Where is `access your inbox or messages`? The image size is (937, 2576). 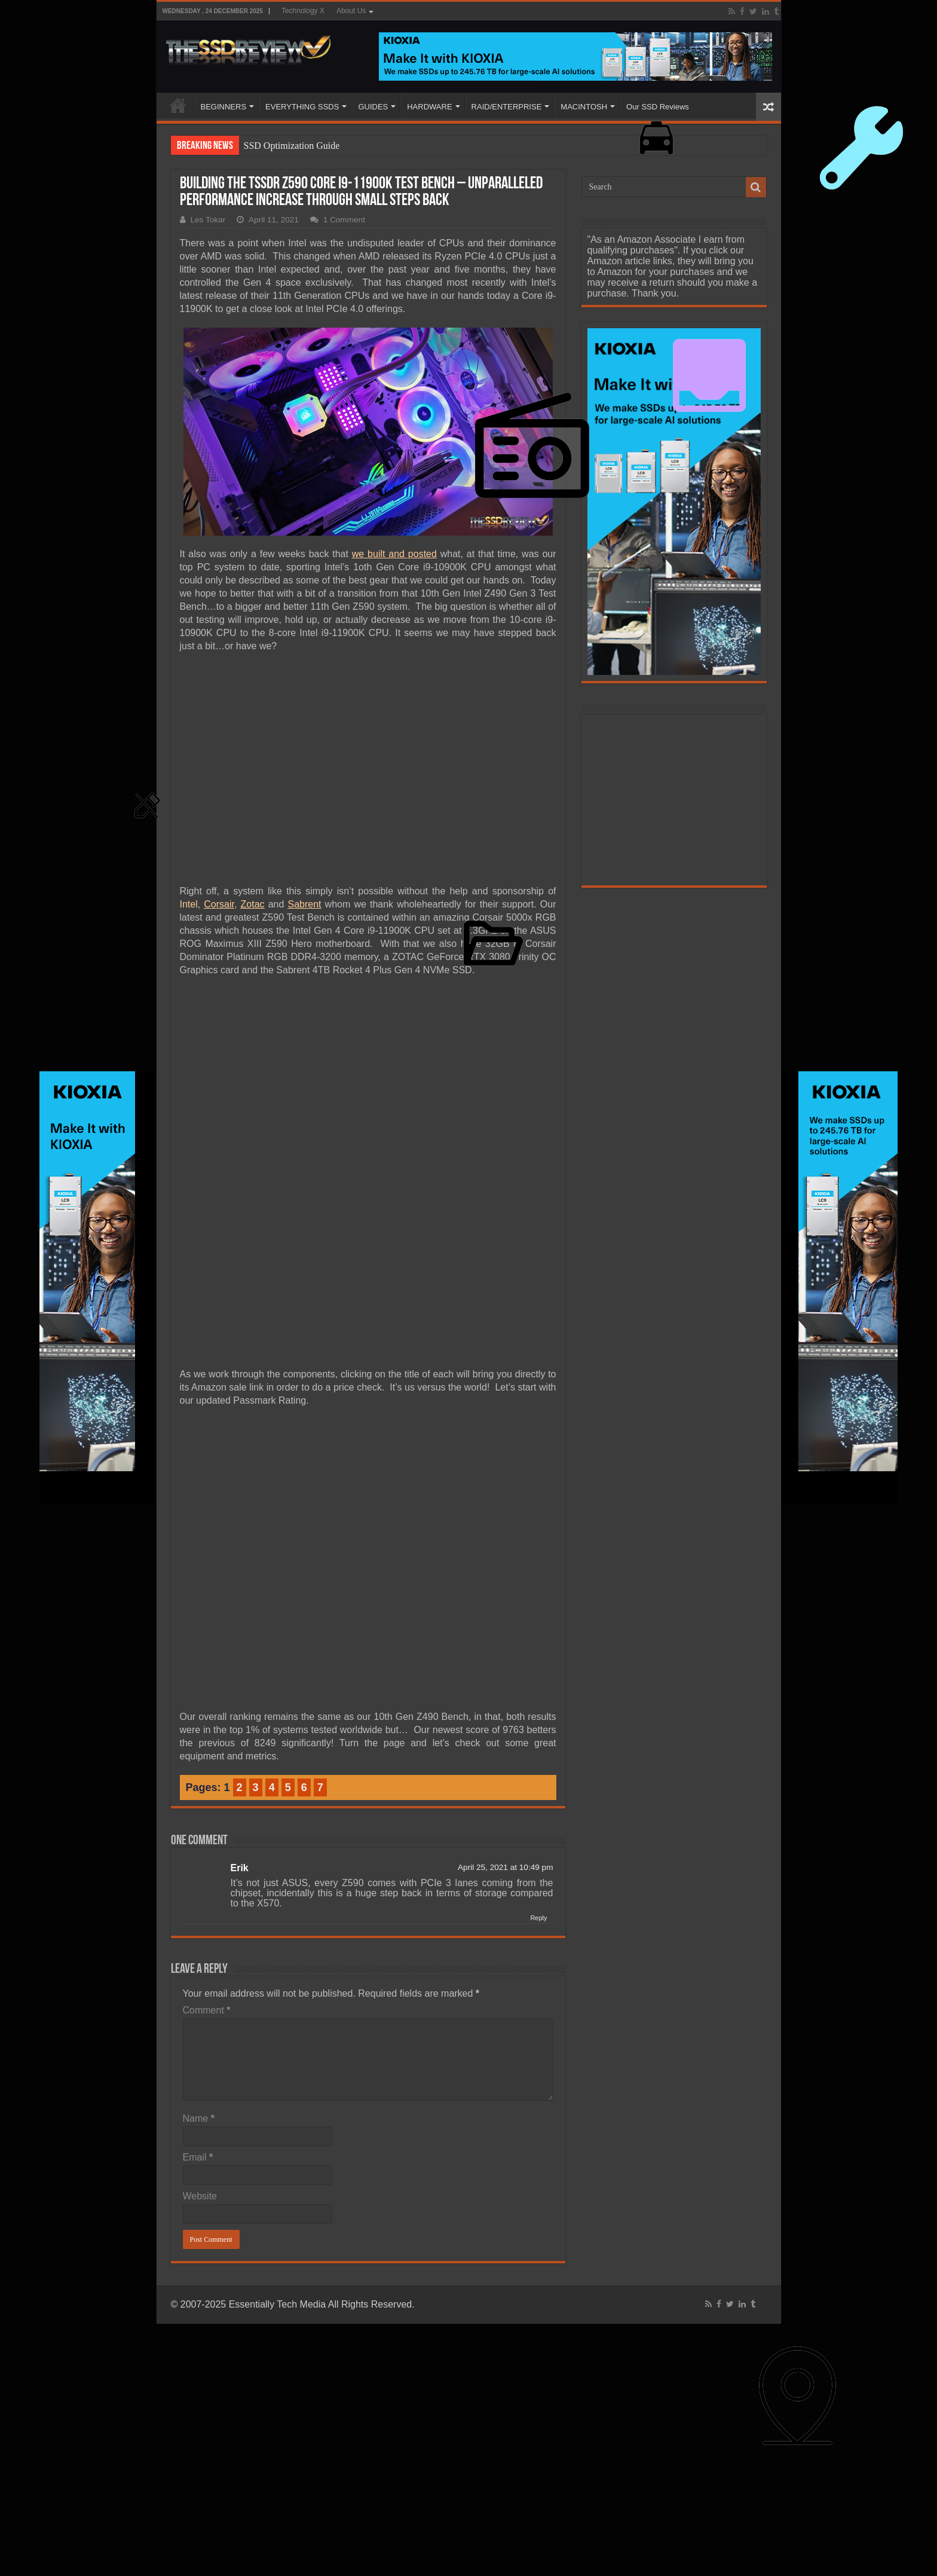 access your inbox or messages is located at coordinates (709, 375).